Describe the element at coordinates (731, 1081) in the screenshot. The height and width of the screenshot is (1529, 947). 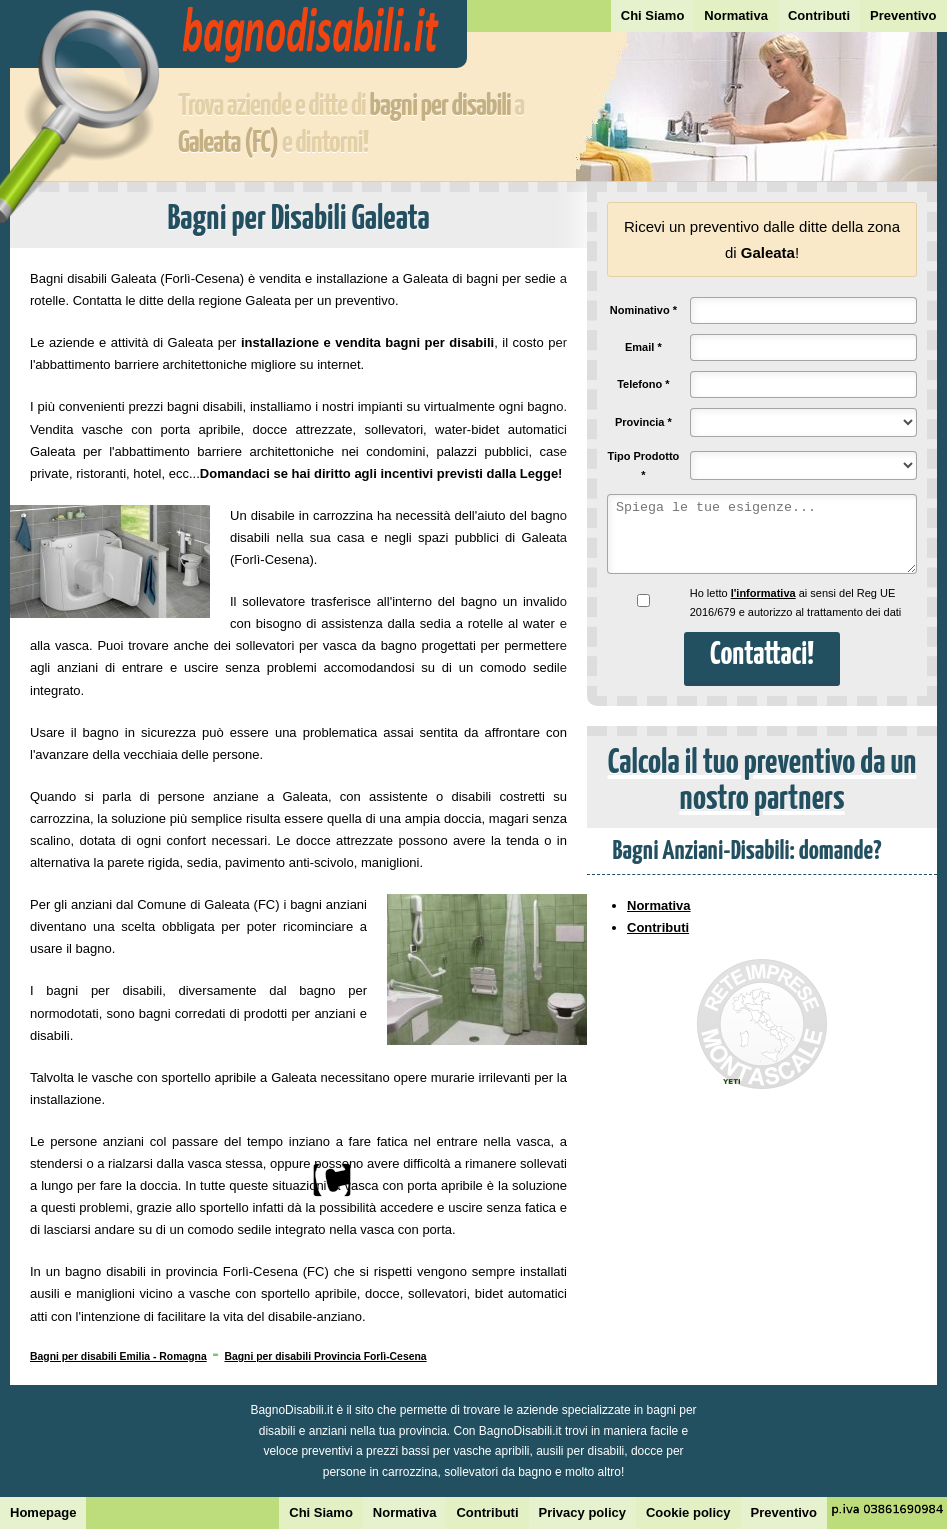
I see `YETI brand logo` at that location.